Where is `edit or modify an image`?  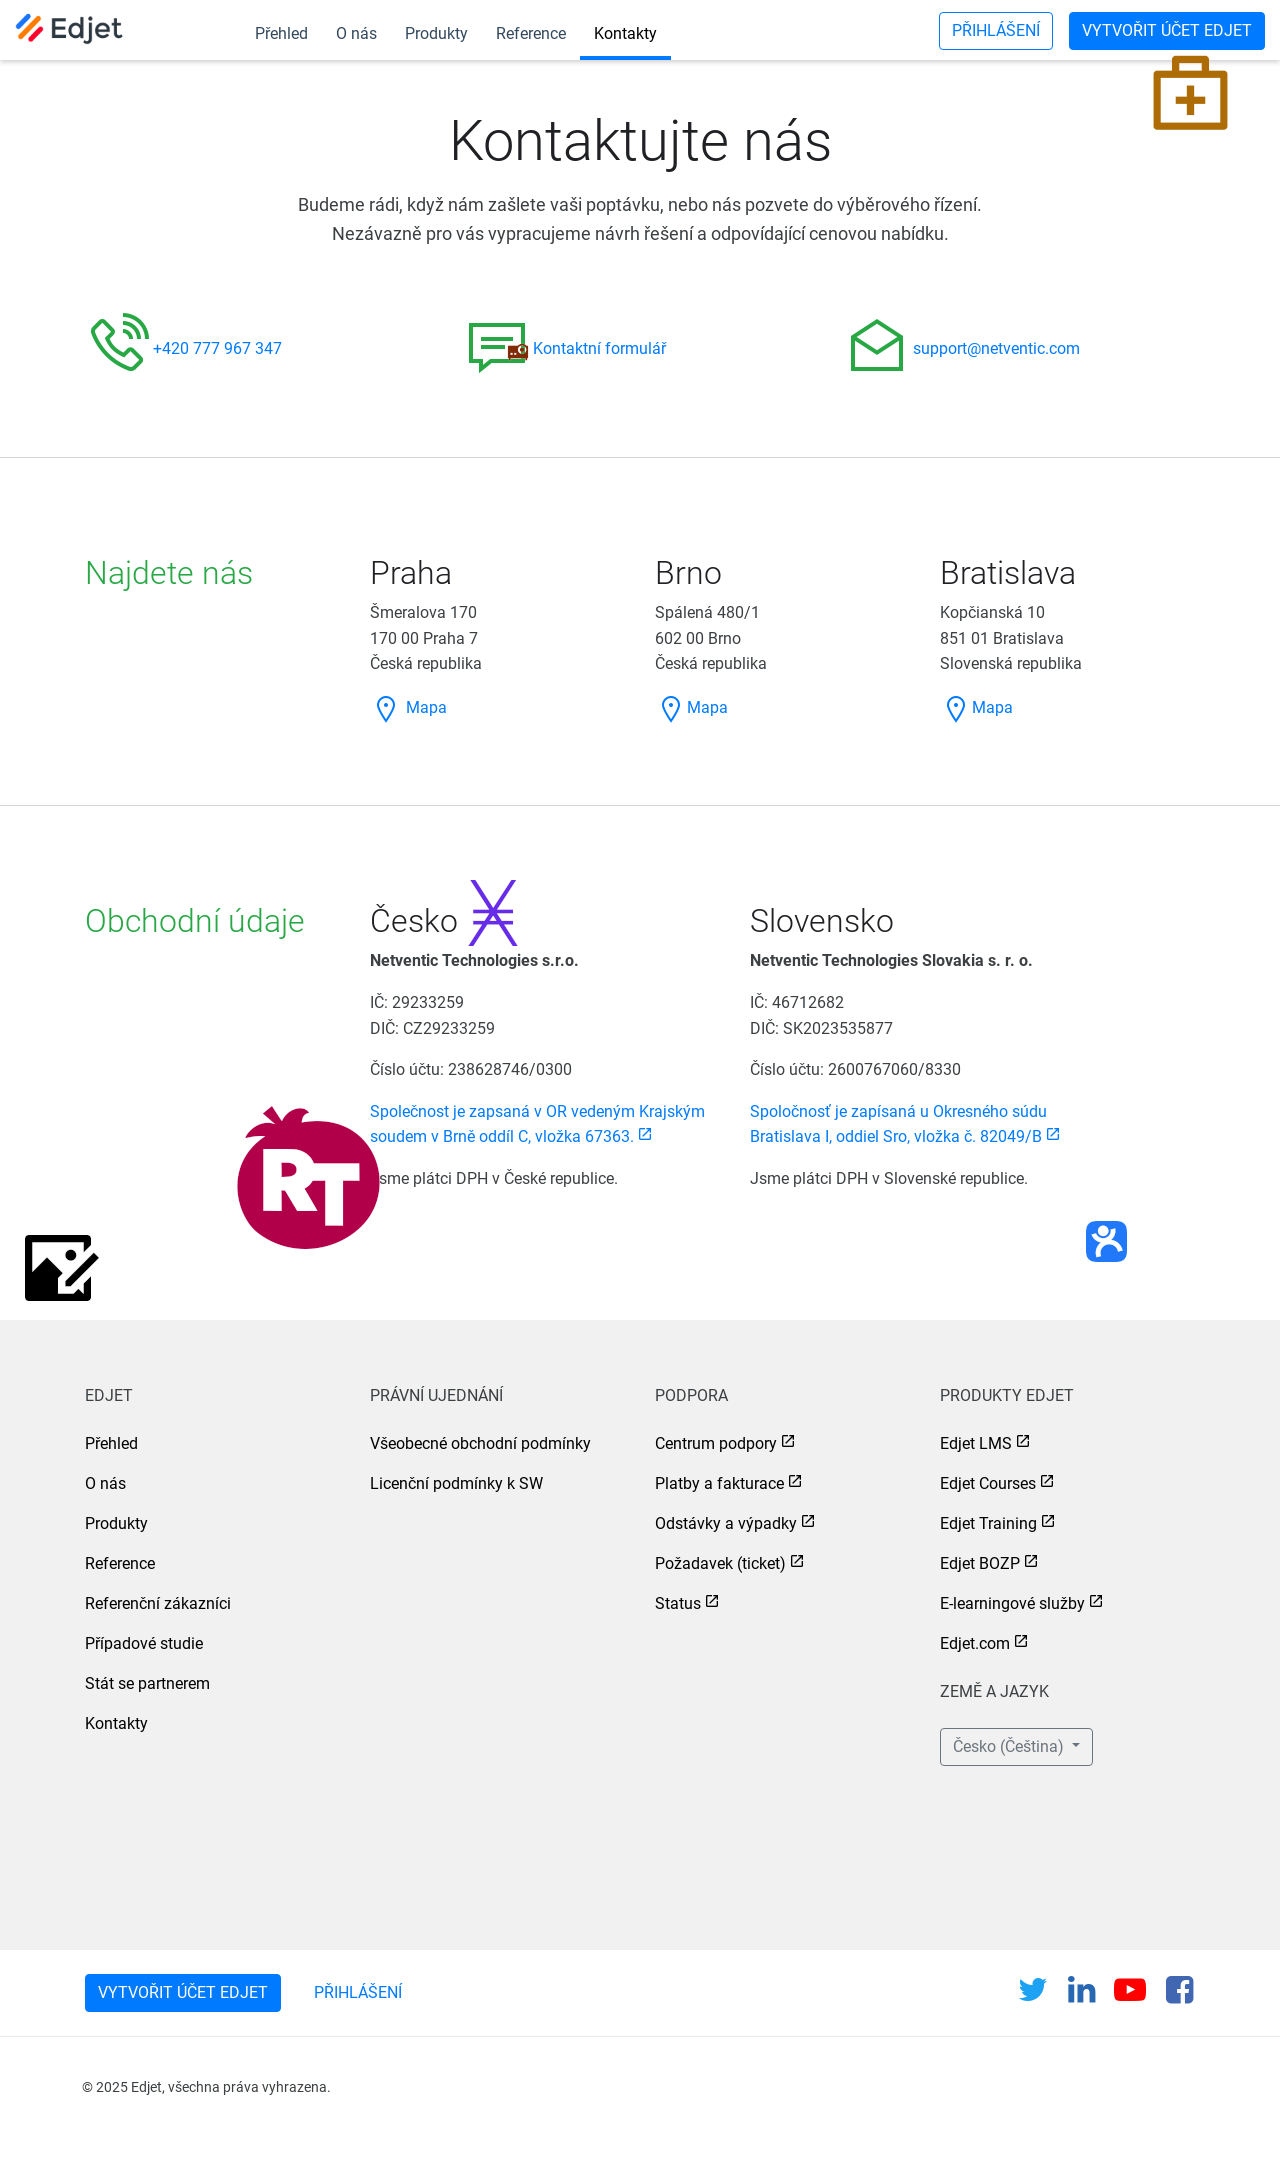
edit or modify an image is located at coordinates (58, 1268).